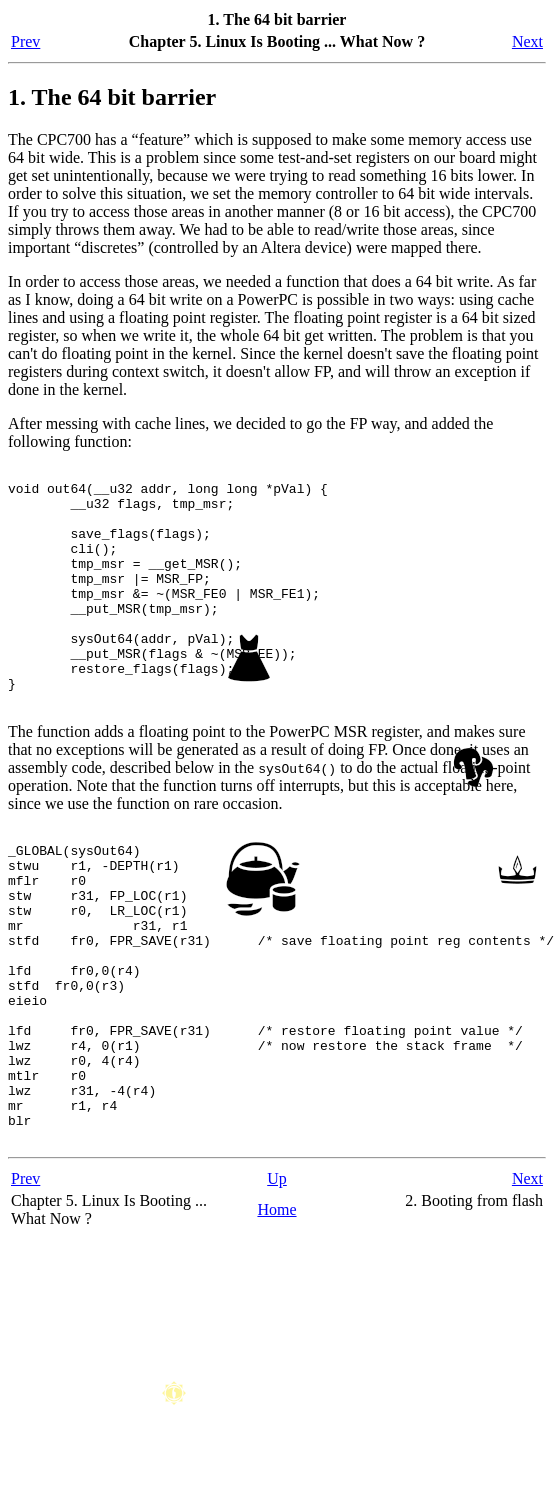  I want to click on select mushroom ingredient, so click(473, 767).